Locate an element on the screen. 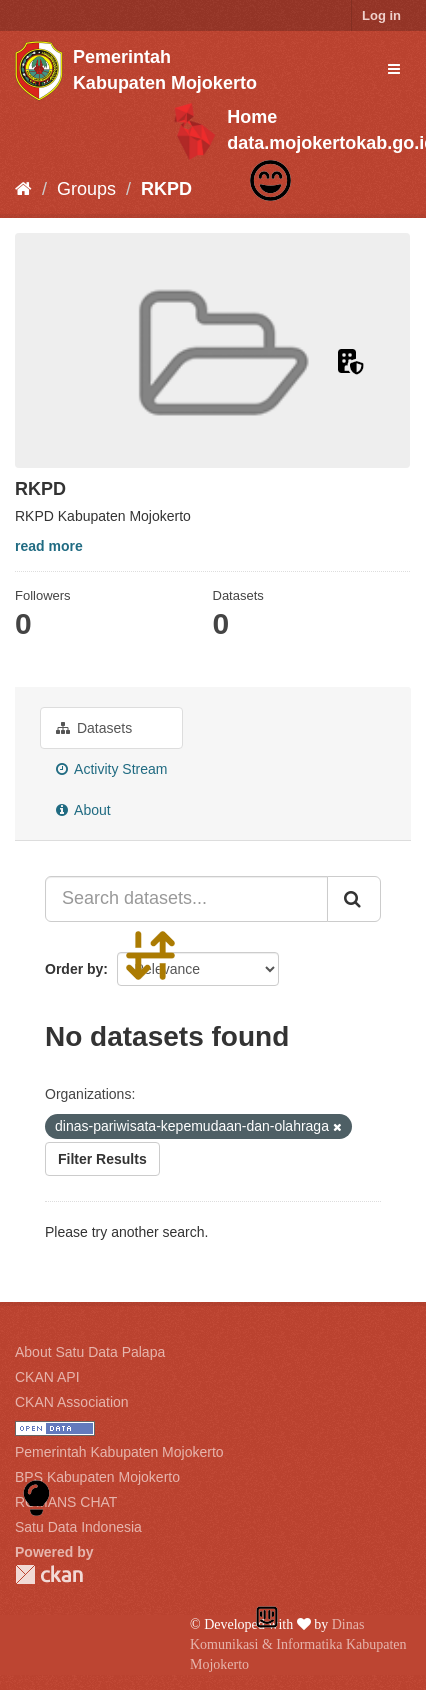 This screenshot has width=426, height=1690. access tips or helpful suggestions is located at coordinates (36, 1497).